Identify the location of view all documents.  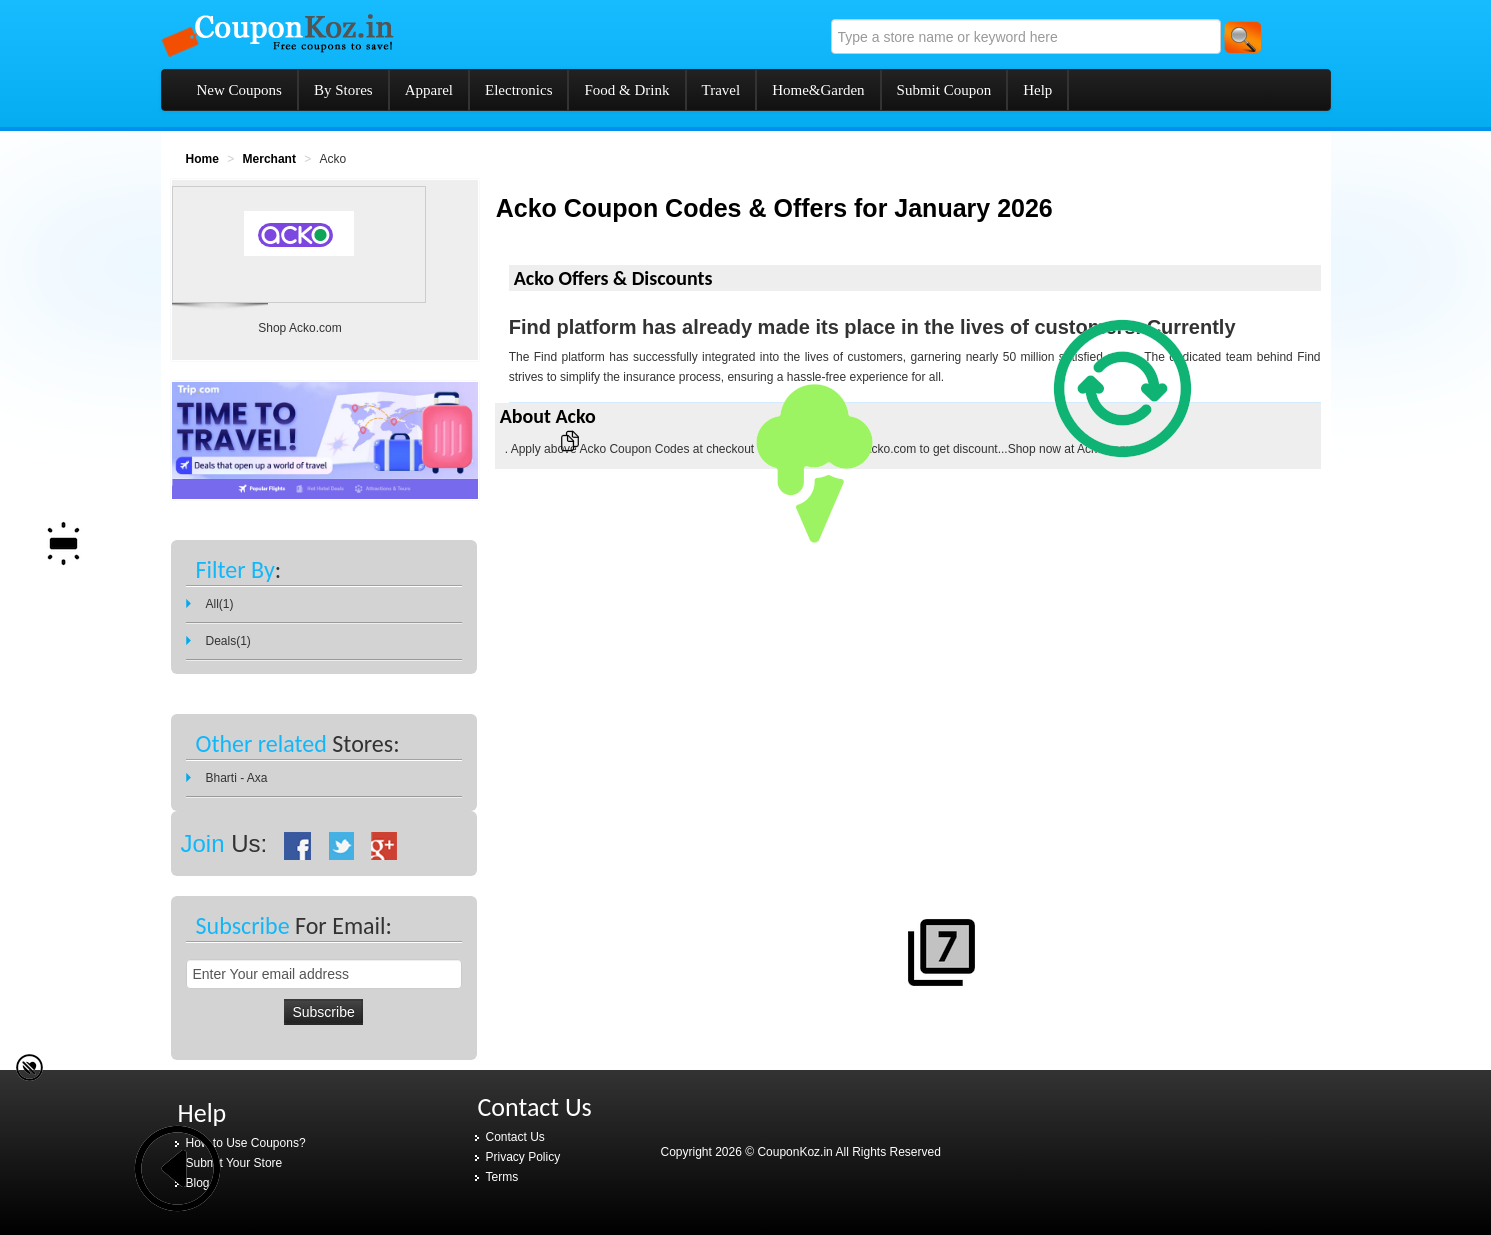
(570, 441).